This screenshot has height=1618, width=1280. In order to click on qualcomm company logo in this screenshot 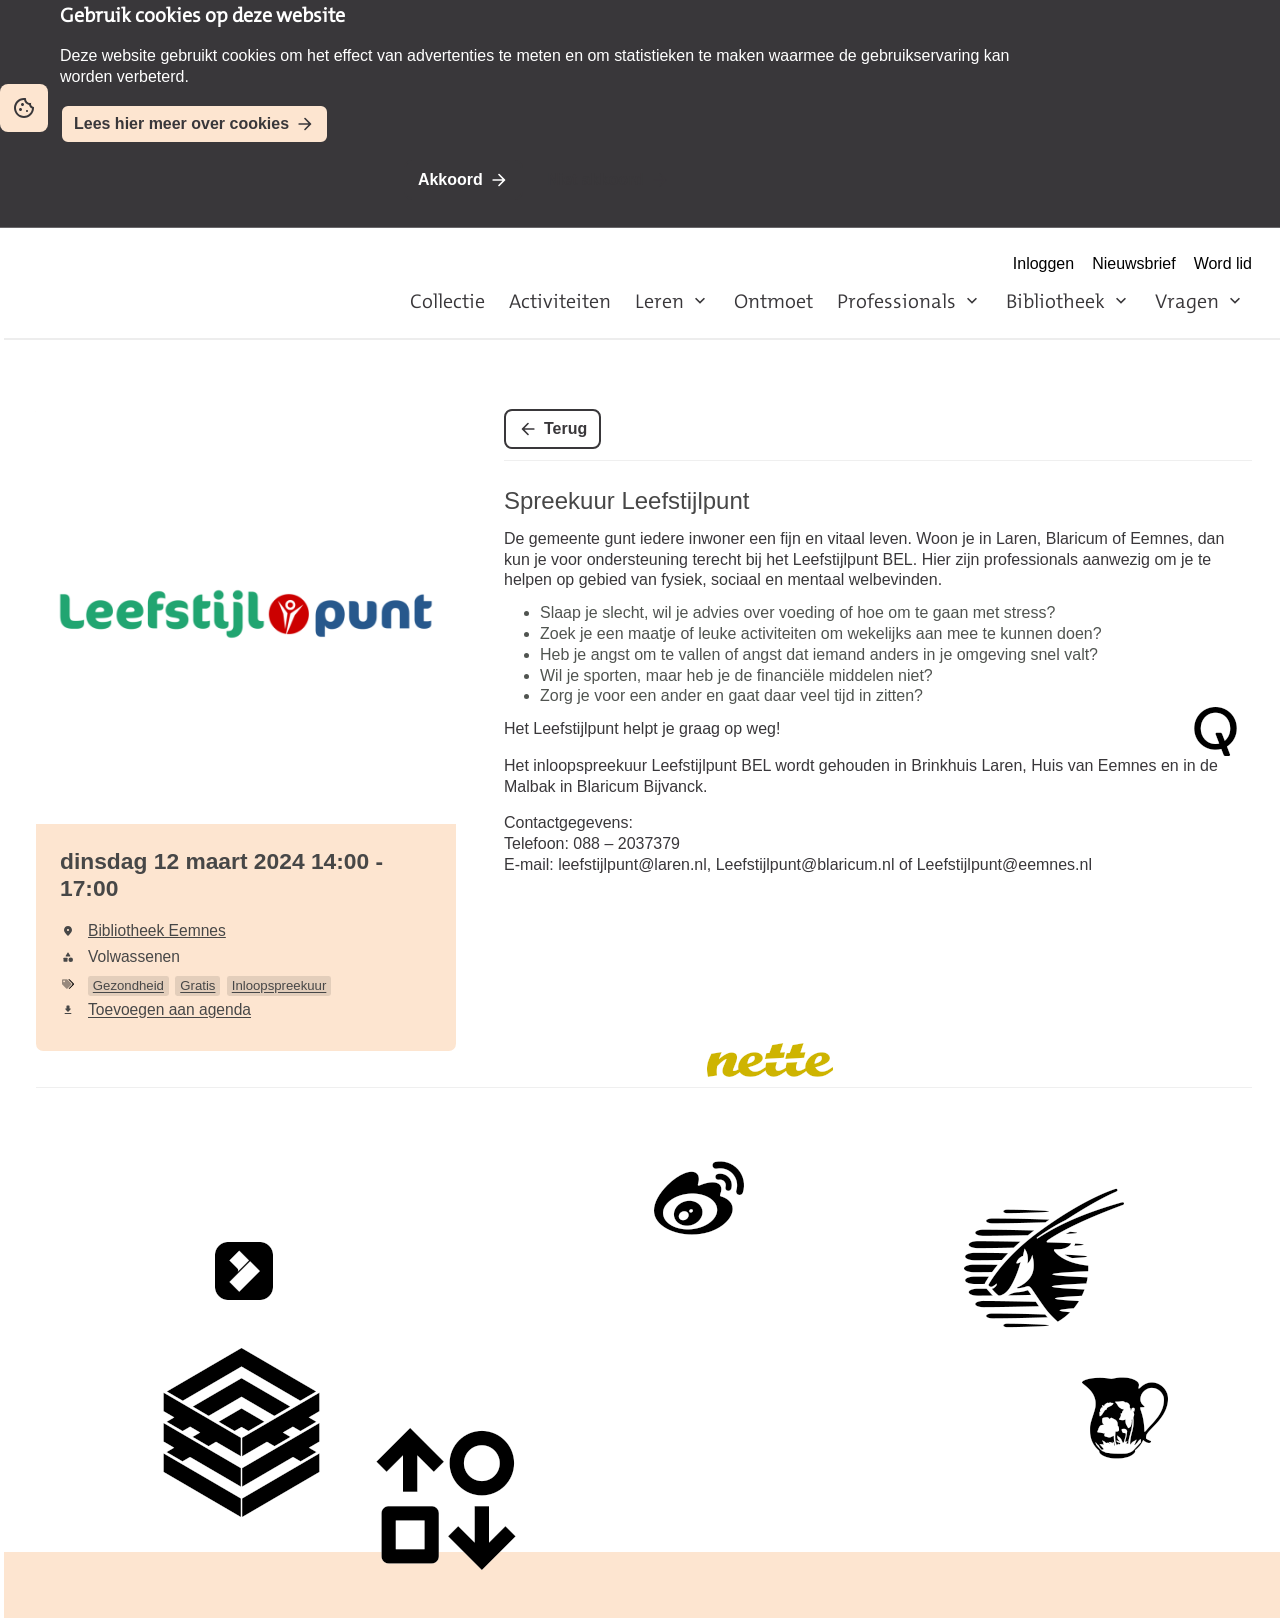, I will do `click(1215, 731)`.